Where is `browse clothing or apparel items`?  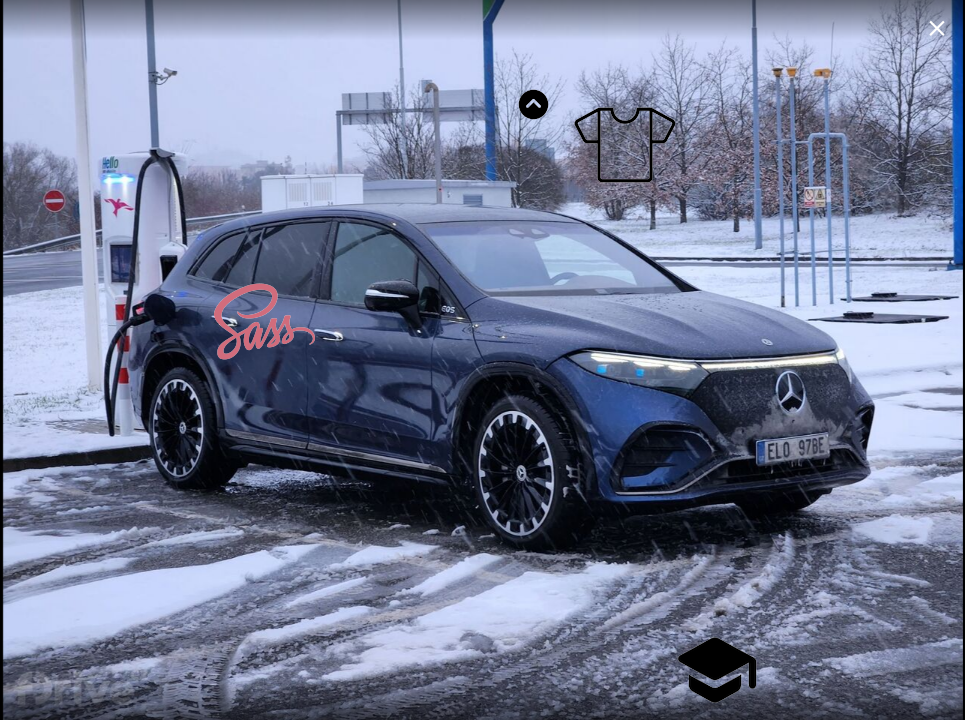 browse clothing or apparel items is located at coordinates (625, 145).